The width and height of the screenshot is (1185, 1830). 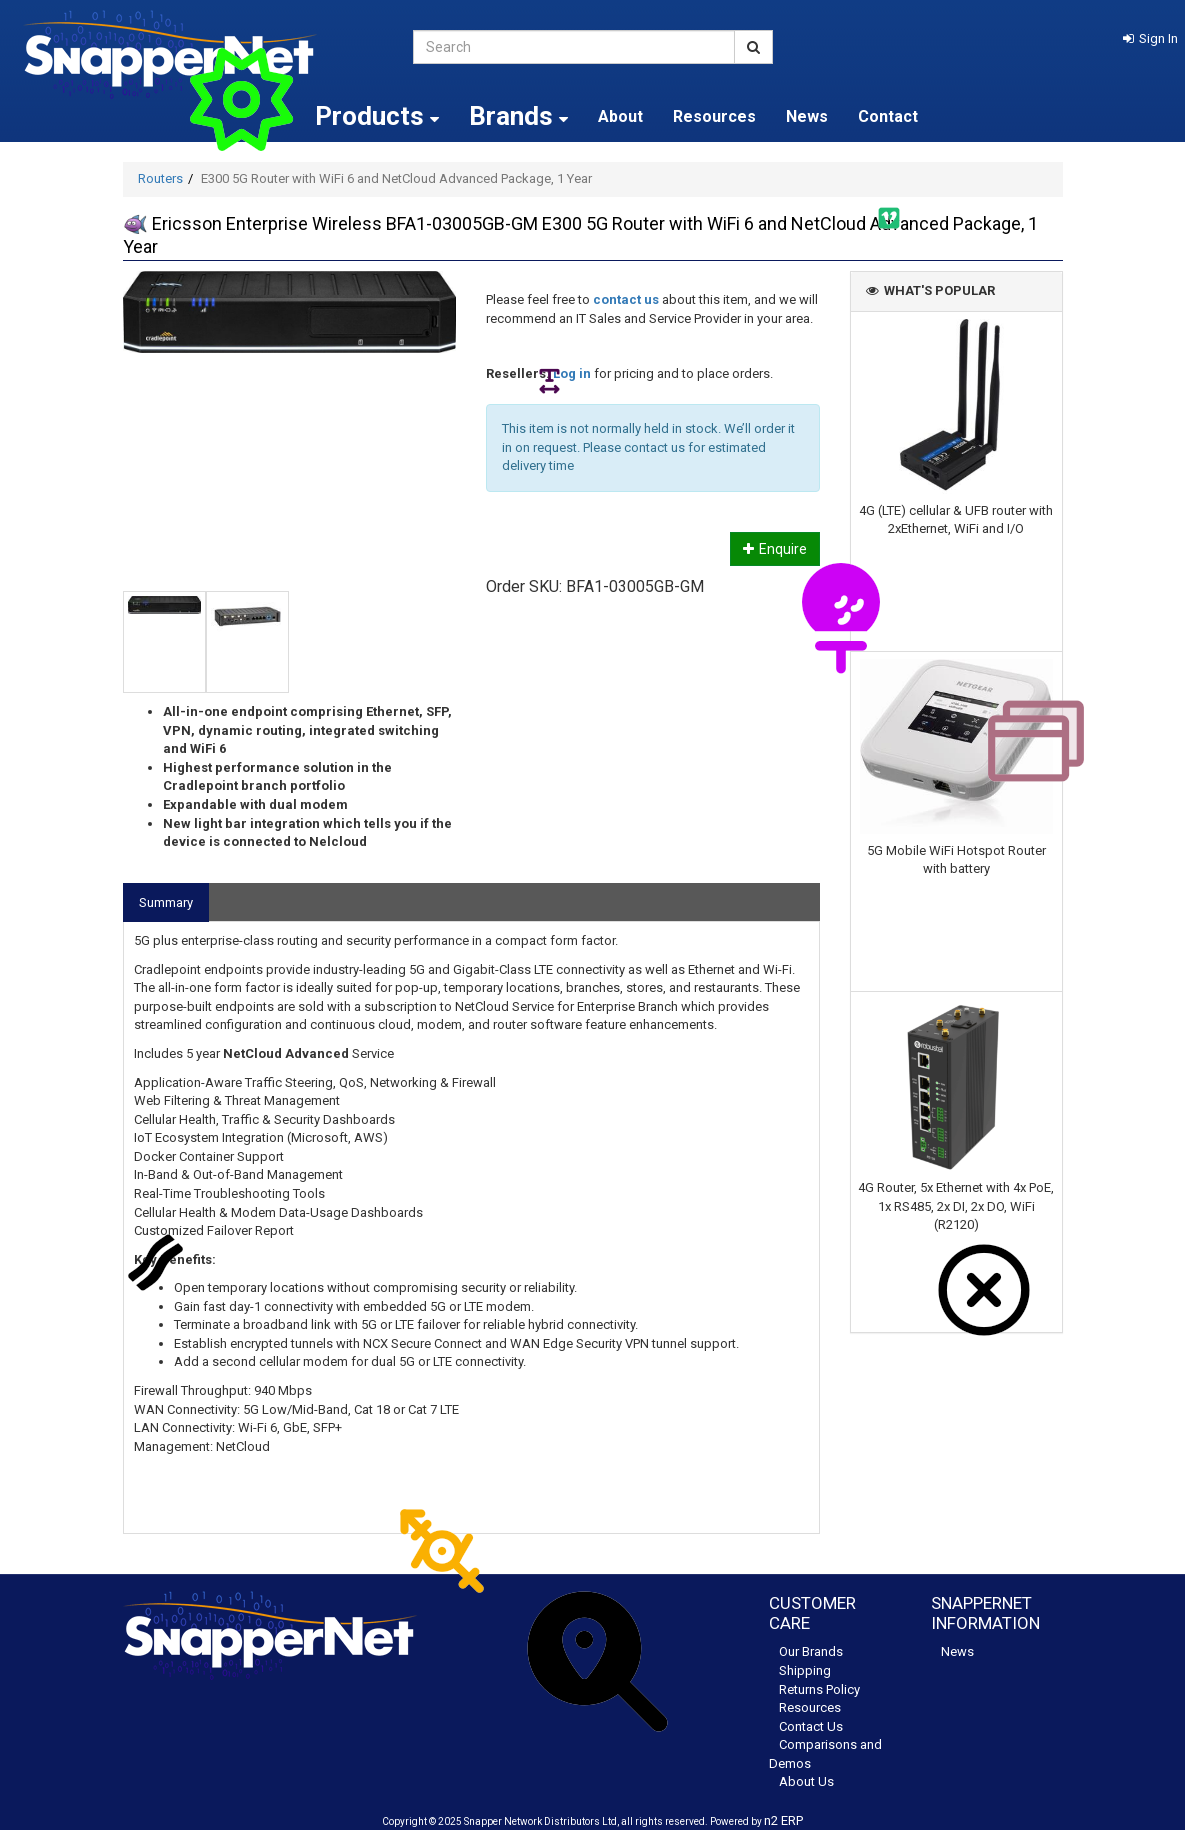 I want to click on open browser tabs or windows, so click(x=1036, y=741).